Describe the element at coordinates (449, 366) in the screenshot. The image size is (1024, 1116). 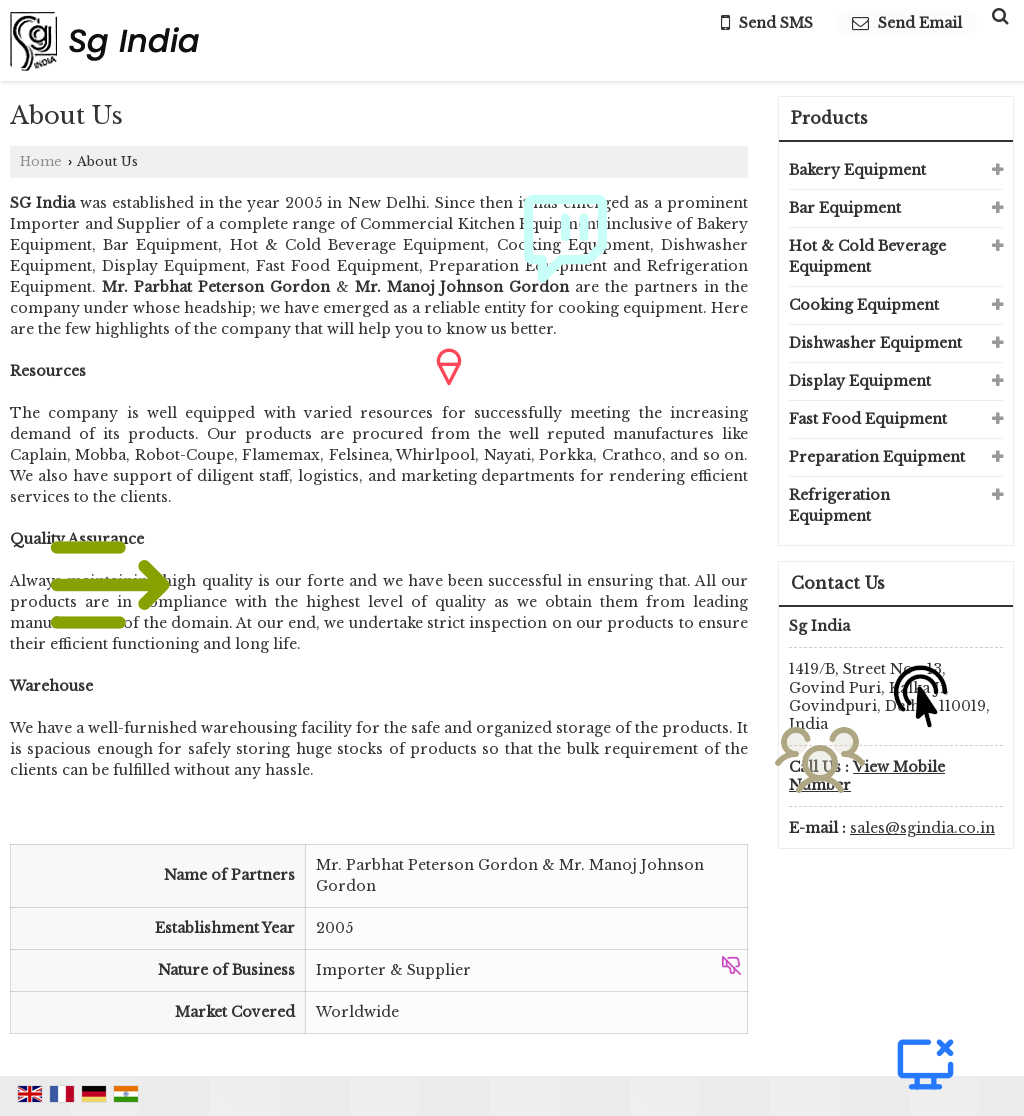
I see `browse dessert or ice cream options` at that location.